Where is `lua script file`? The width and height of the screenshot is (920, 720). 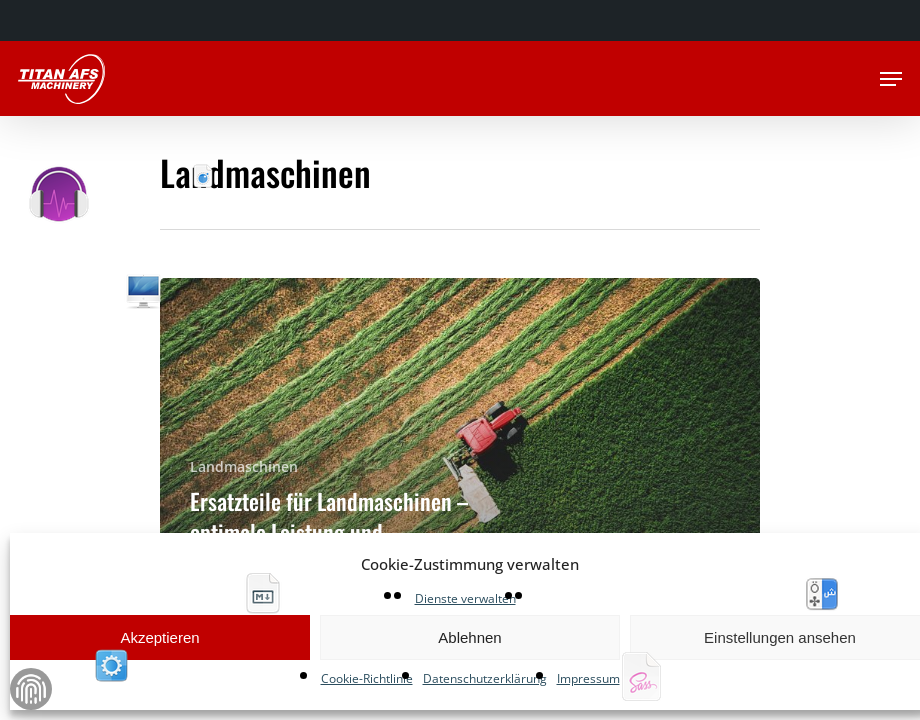 lua script file is located at coordinates (203, 176).